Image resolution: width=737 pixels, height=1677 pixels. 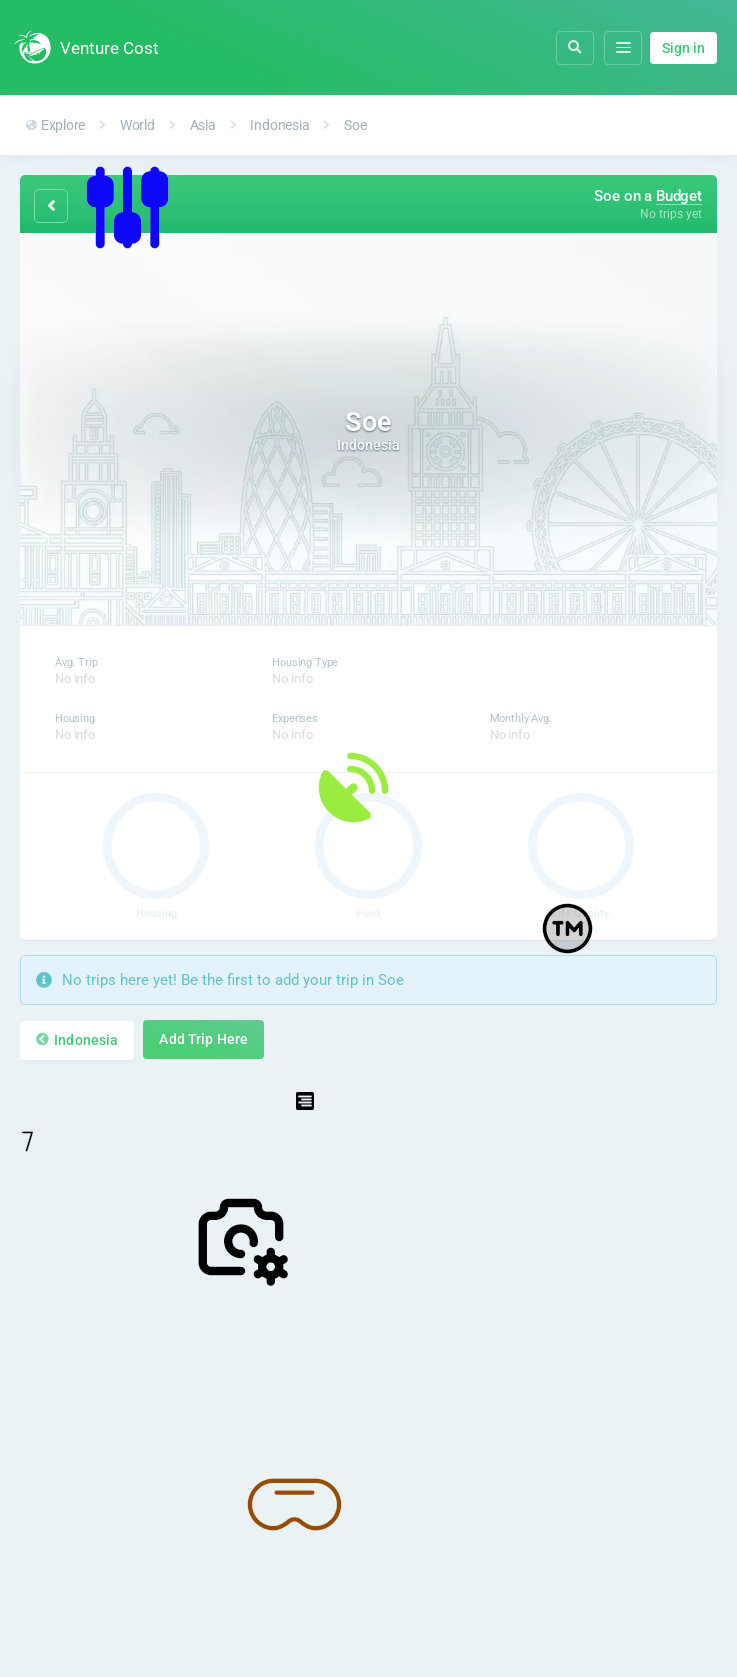 I want to click on access satellite or broadcast settings, so click(x=353, y=787).